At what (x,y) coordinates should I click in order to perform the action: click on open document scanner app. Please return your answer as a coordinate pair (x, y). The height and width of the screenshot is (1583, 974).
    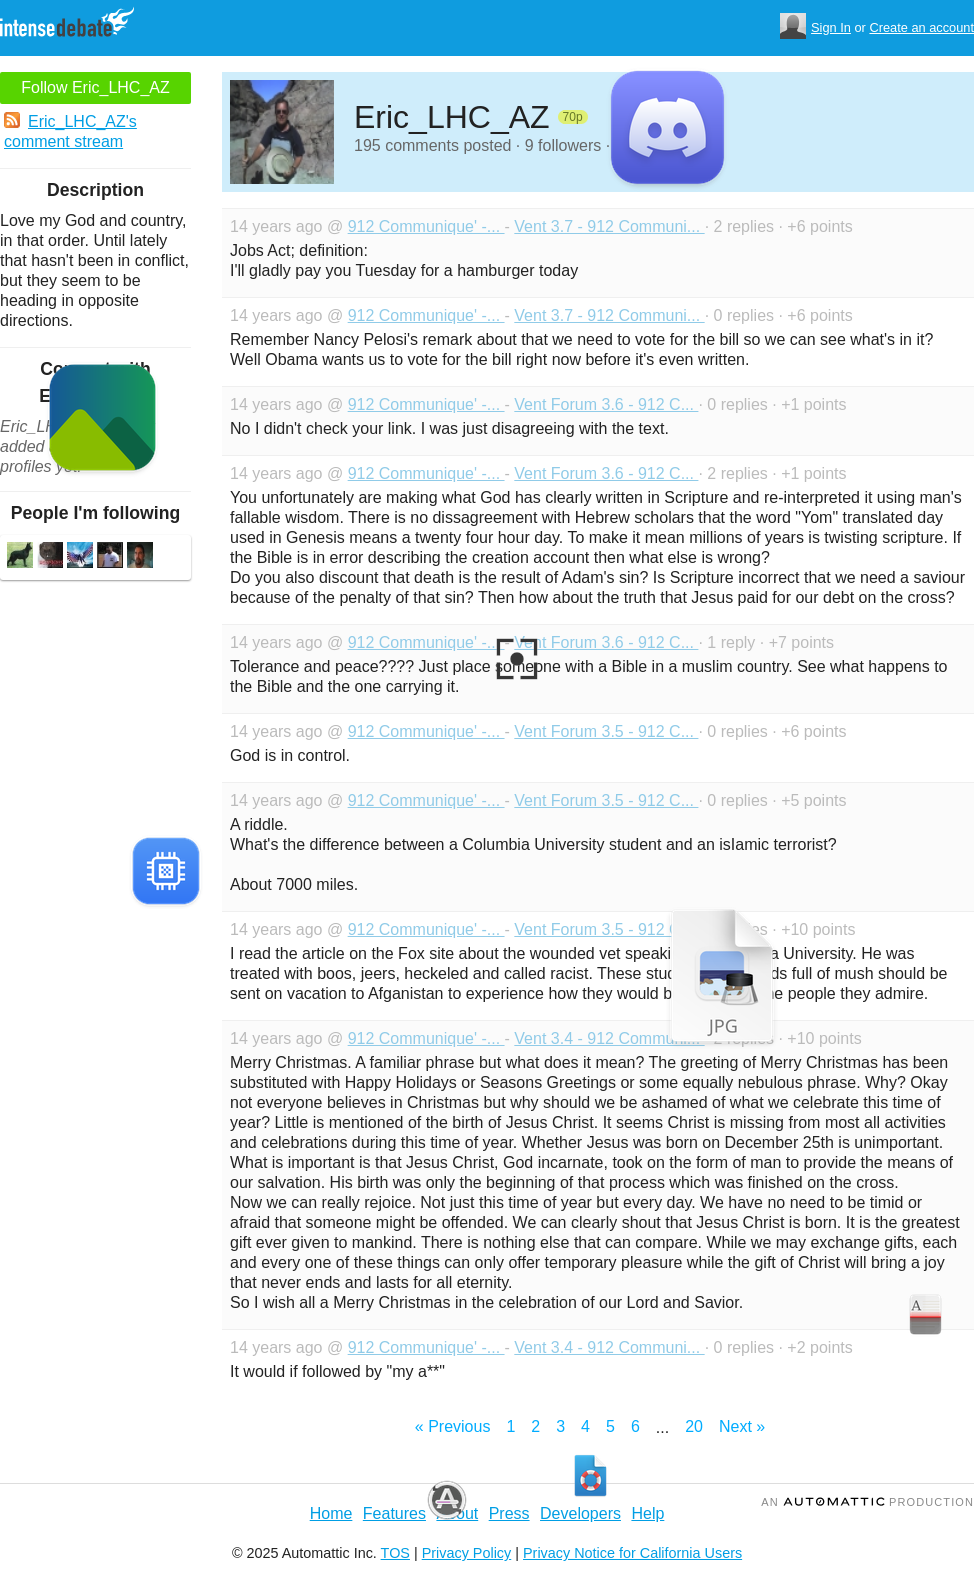
    Looking at the image, I should click on (925, 1314).